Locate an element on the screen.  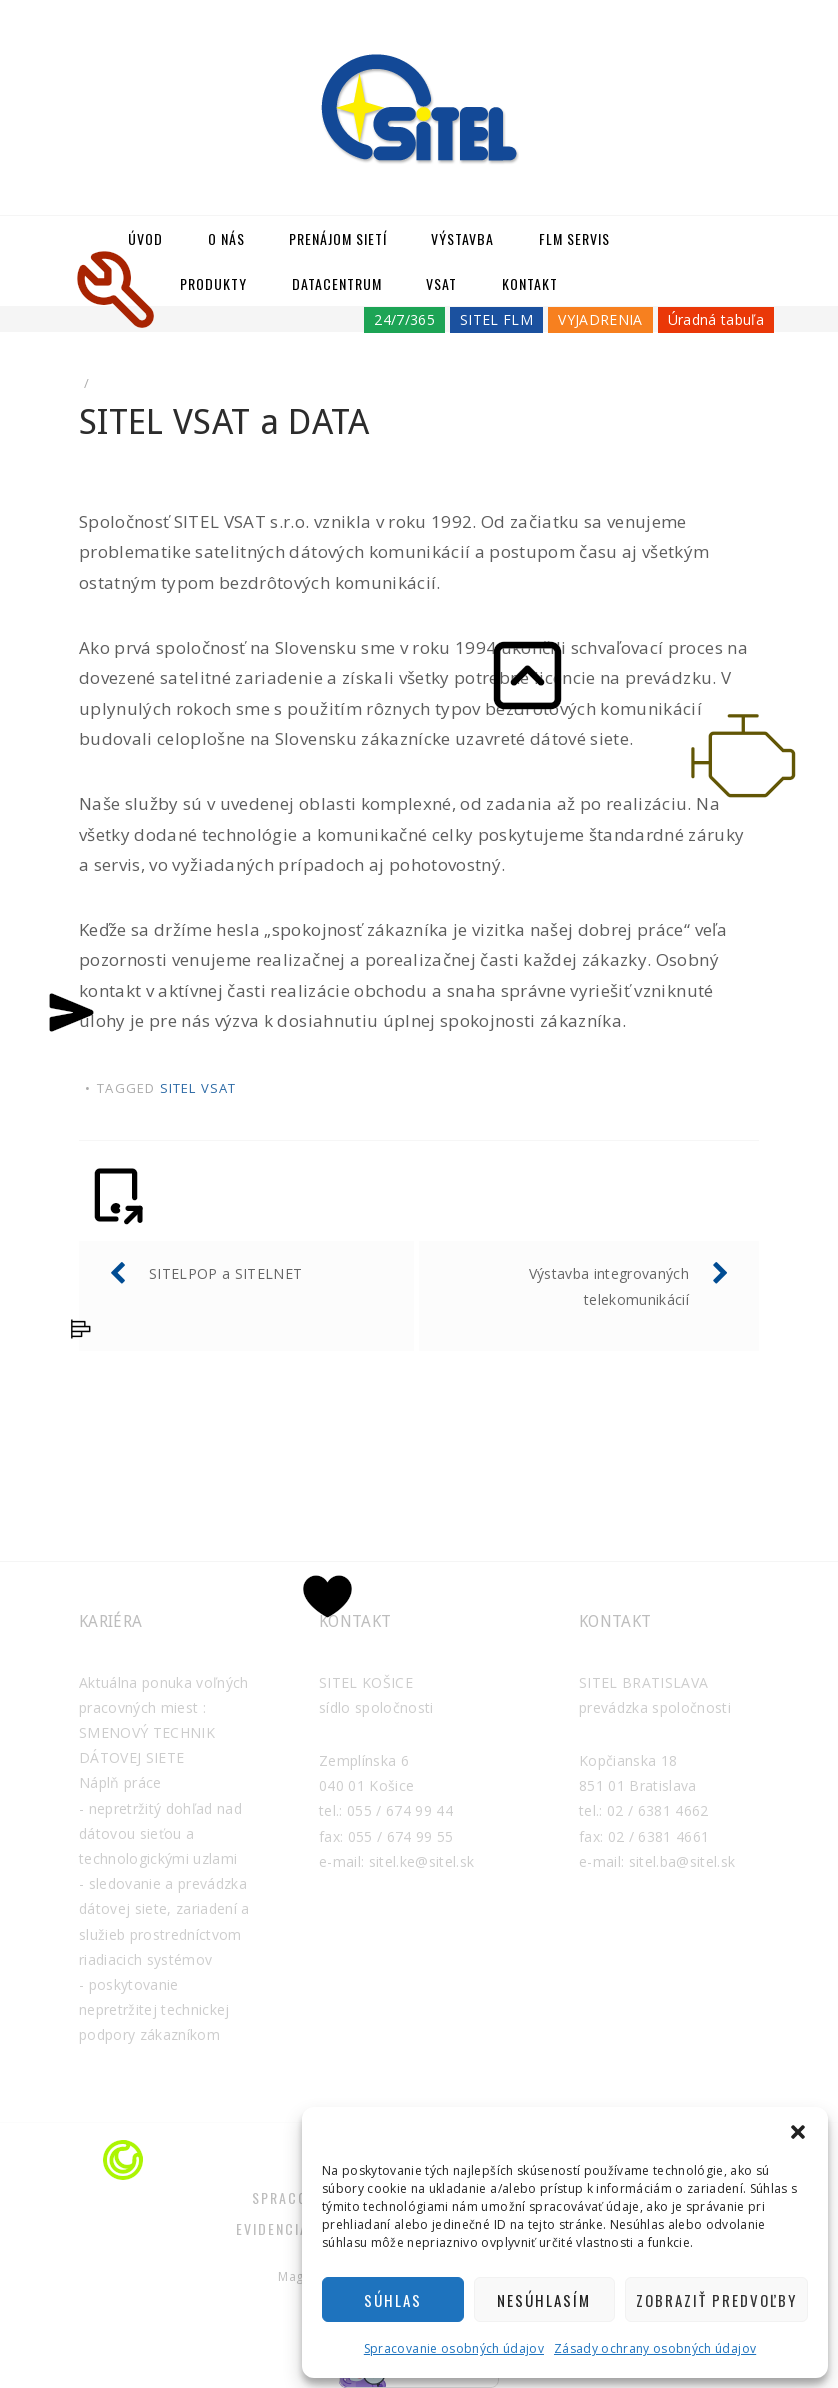
access settings or configuration options is located at coordinates (115, 289).